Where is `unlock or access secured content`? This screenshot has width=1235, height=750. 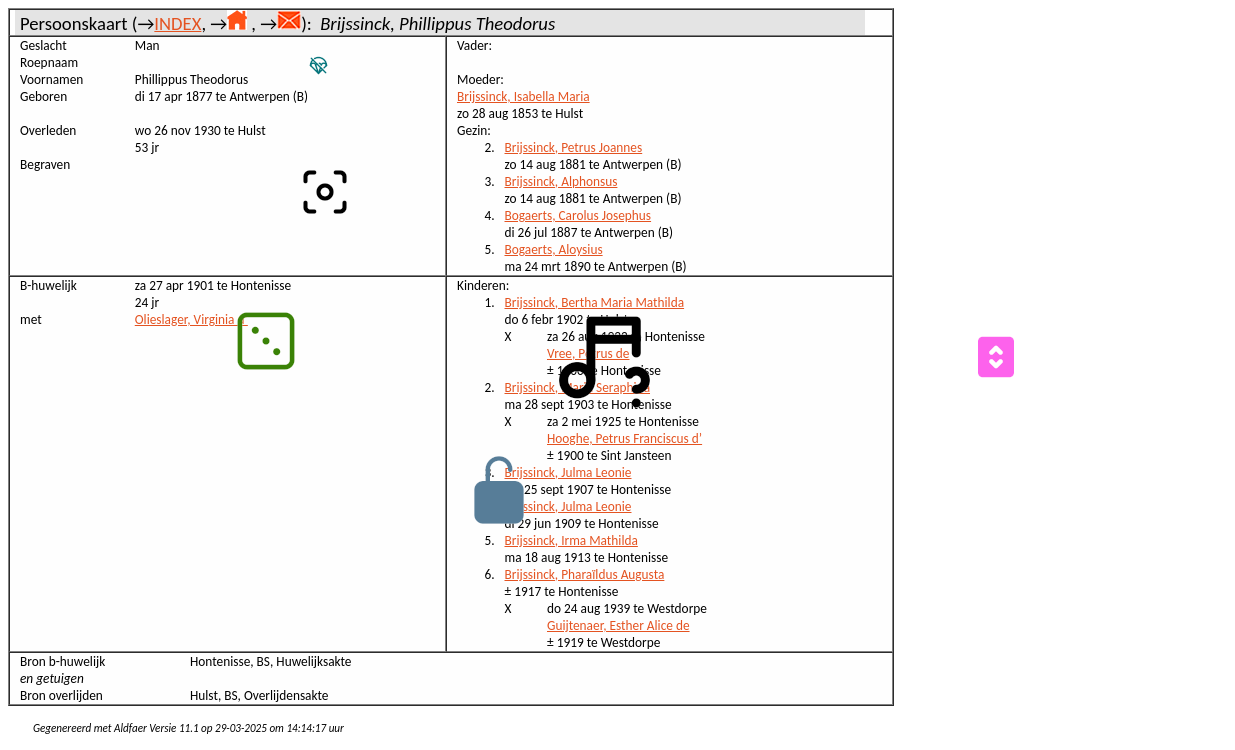 unlock or access secured content is located at coordinates (499, 490).